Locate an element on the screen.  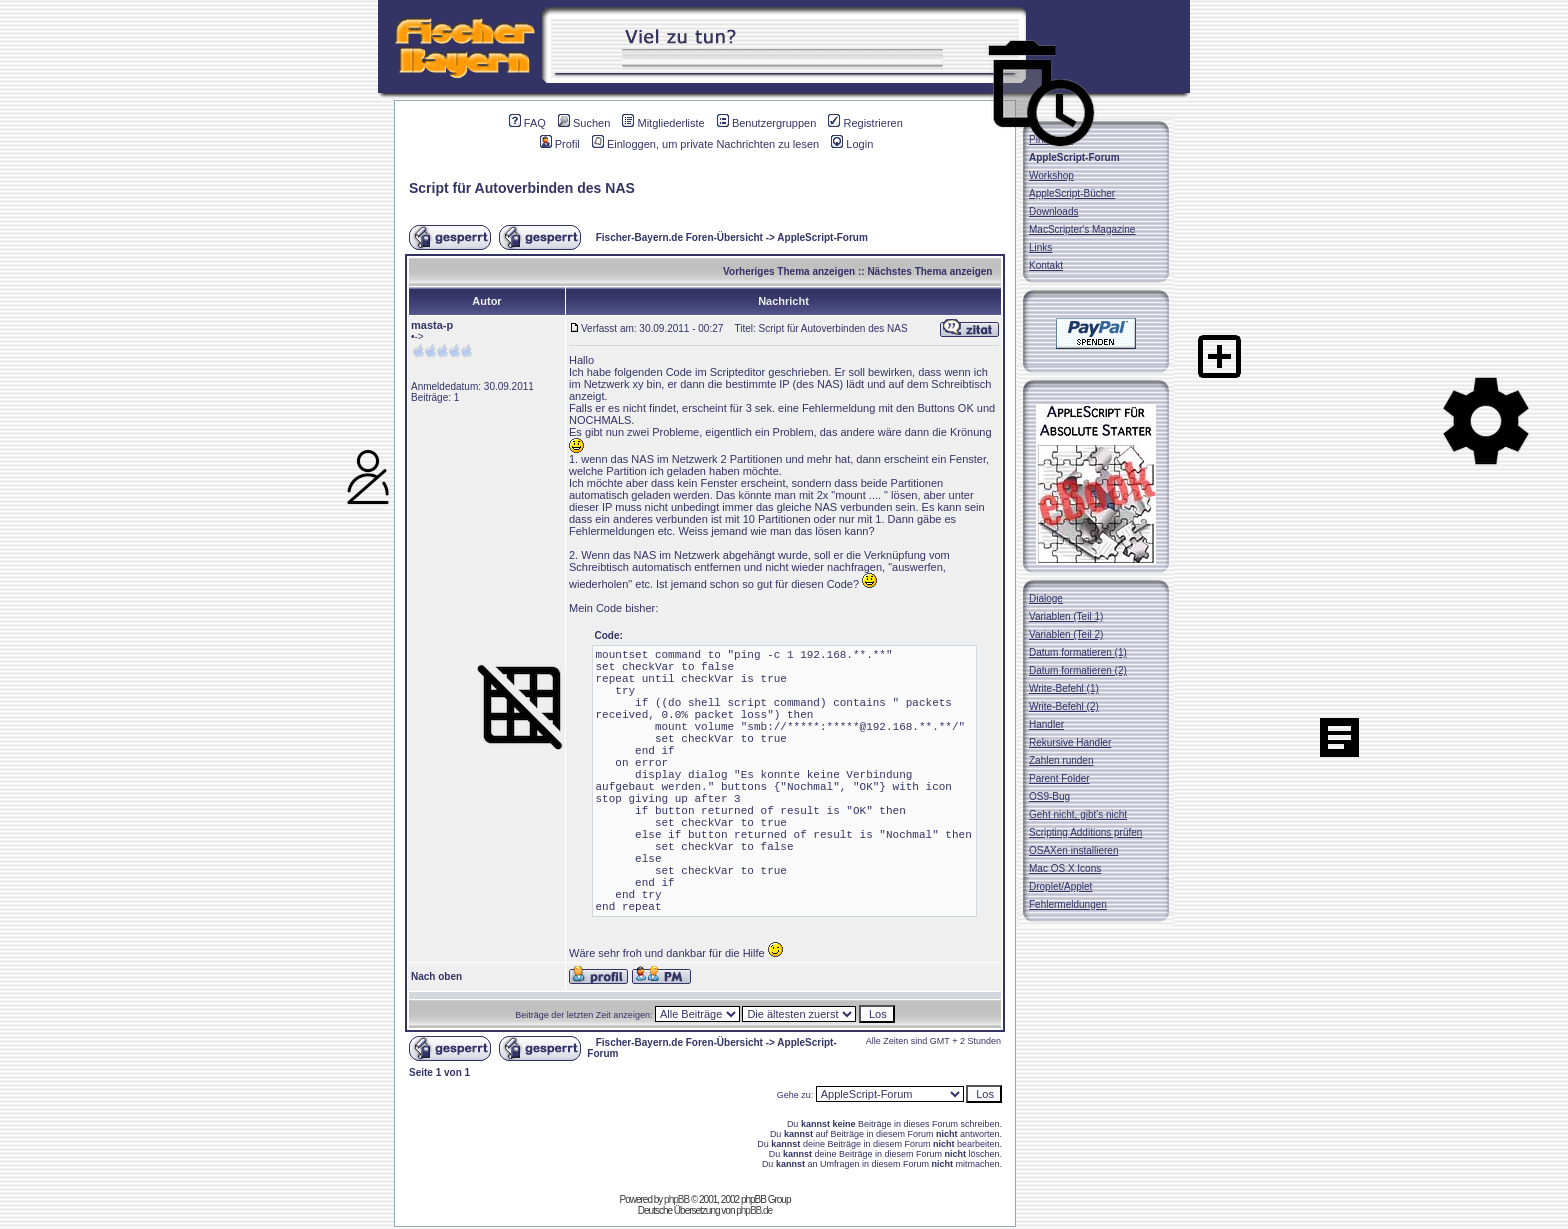
disable grid view is located at coordinates (522, 705).